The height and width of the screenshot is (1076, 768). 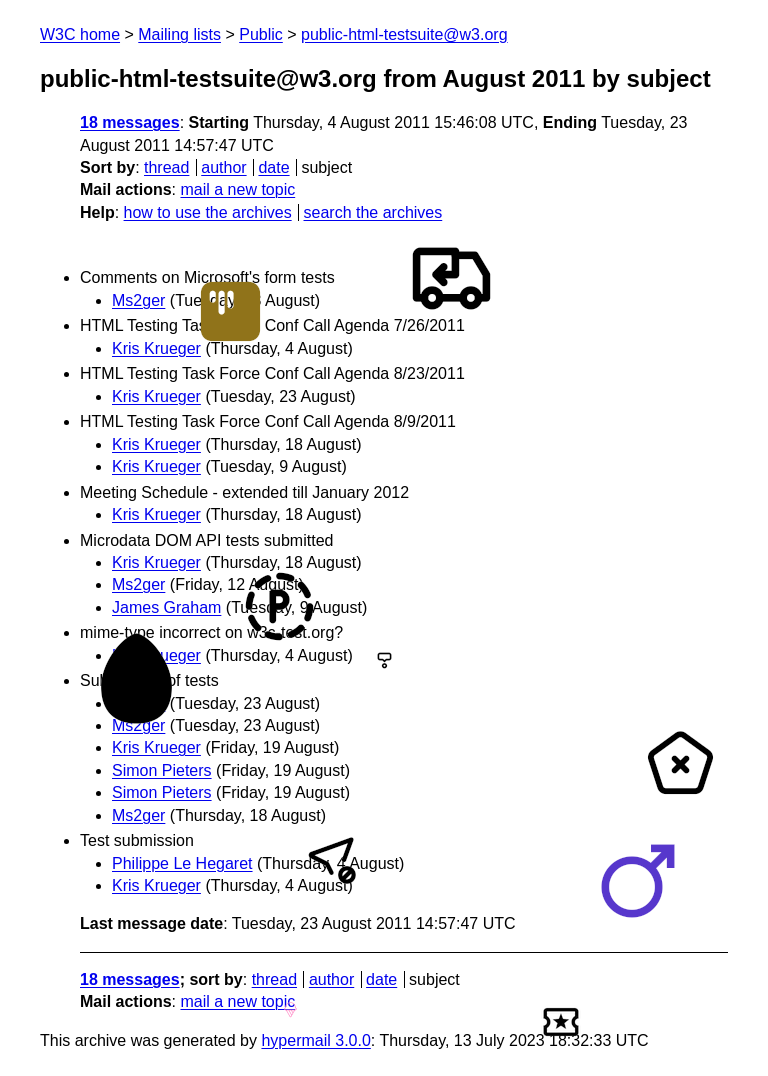 I want to click on align content to the top-left corner, so click(x=230, y=311).